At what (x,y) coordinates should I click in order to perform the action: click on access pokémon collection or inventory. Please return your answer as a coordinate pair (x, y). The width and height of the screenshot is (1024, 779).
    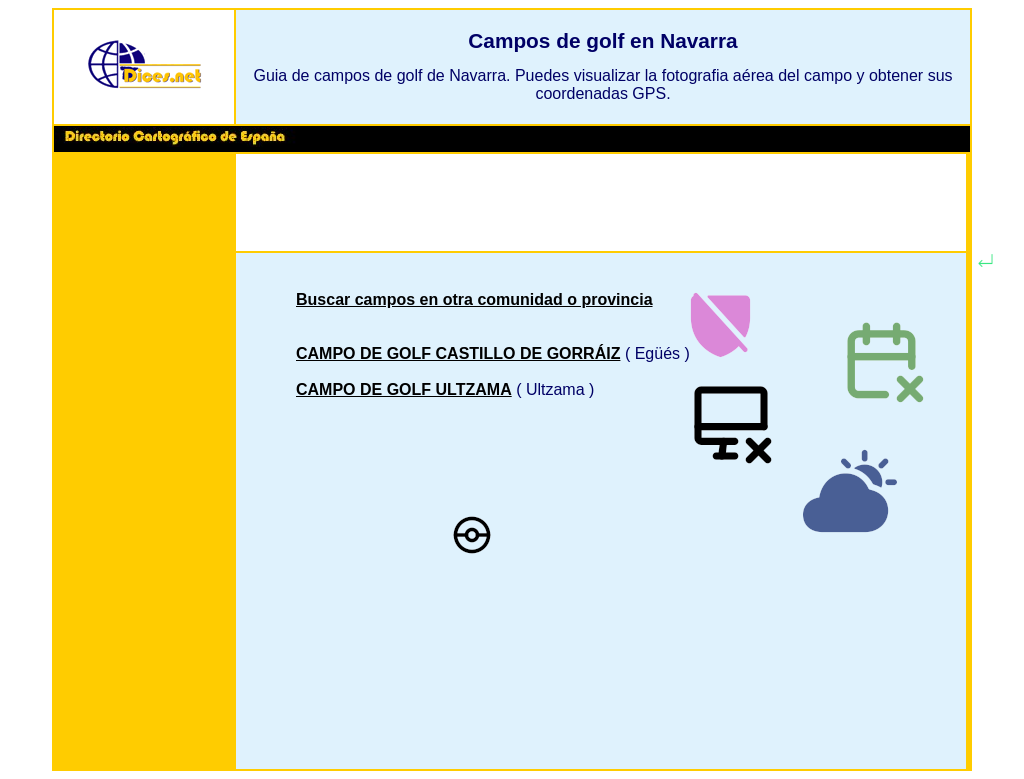
    Looking at the image, I should click on (472, 535).